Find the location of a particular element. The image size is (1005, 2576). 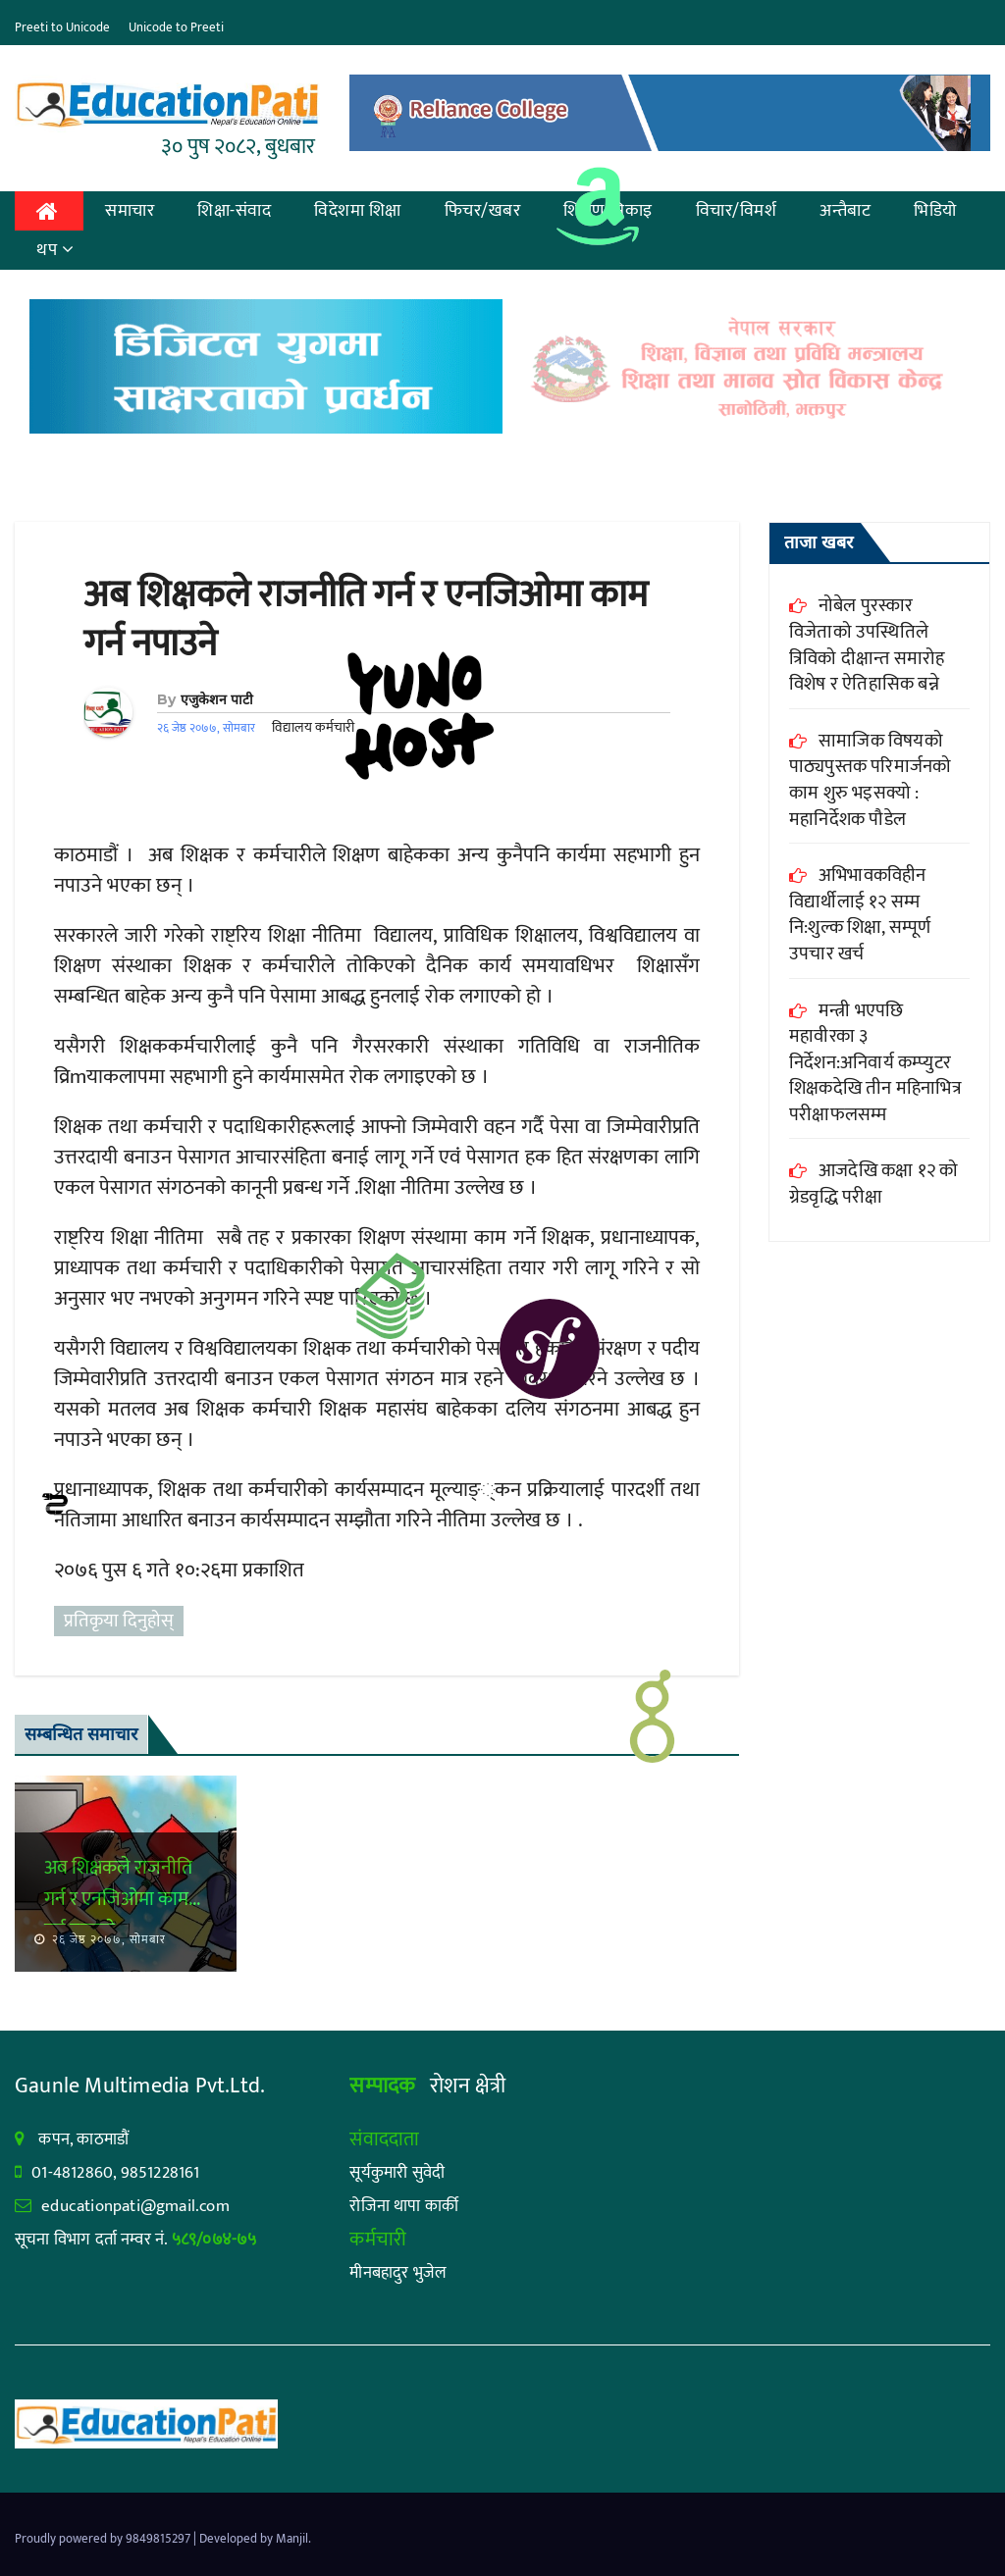

greenhouse recruiting software logo is located at coordinates (652, 1716).